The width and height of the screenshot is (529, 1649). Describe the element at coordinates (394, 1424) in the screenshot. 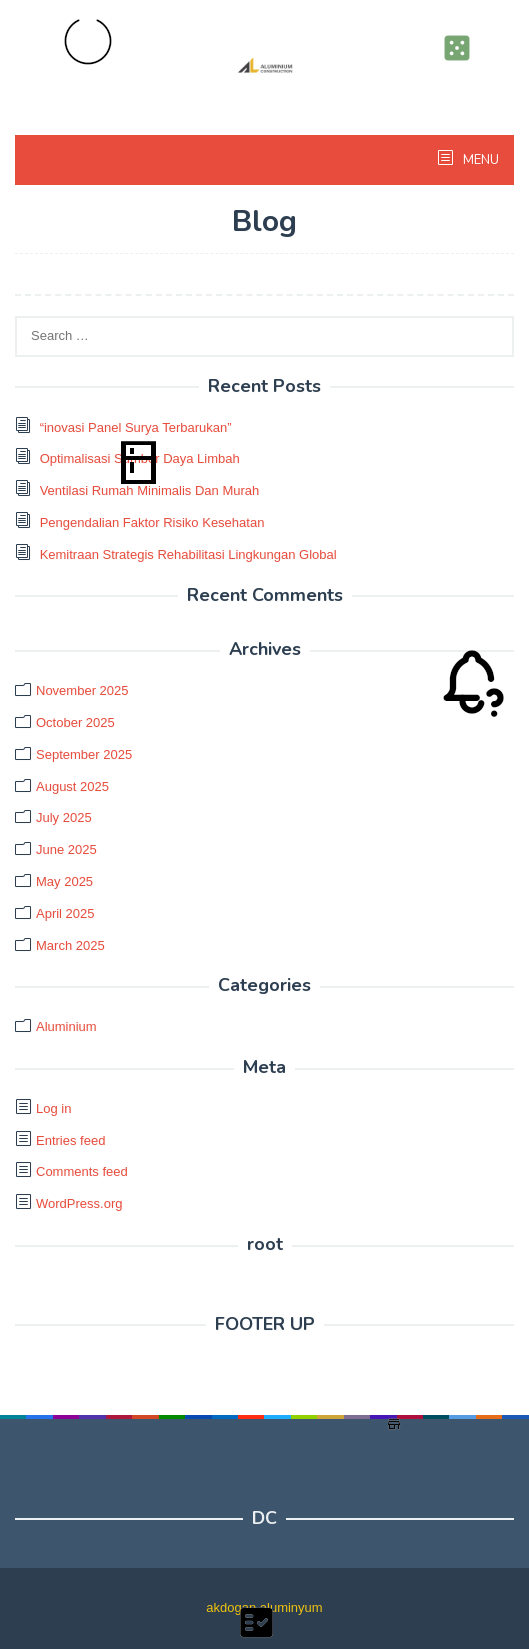

I see `find nearby stores or shops` at that location.